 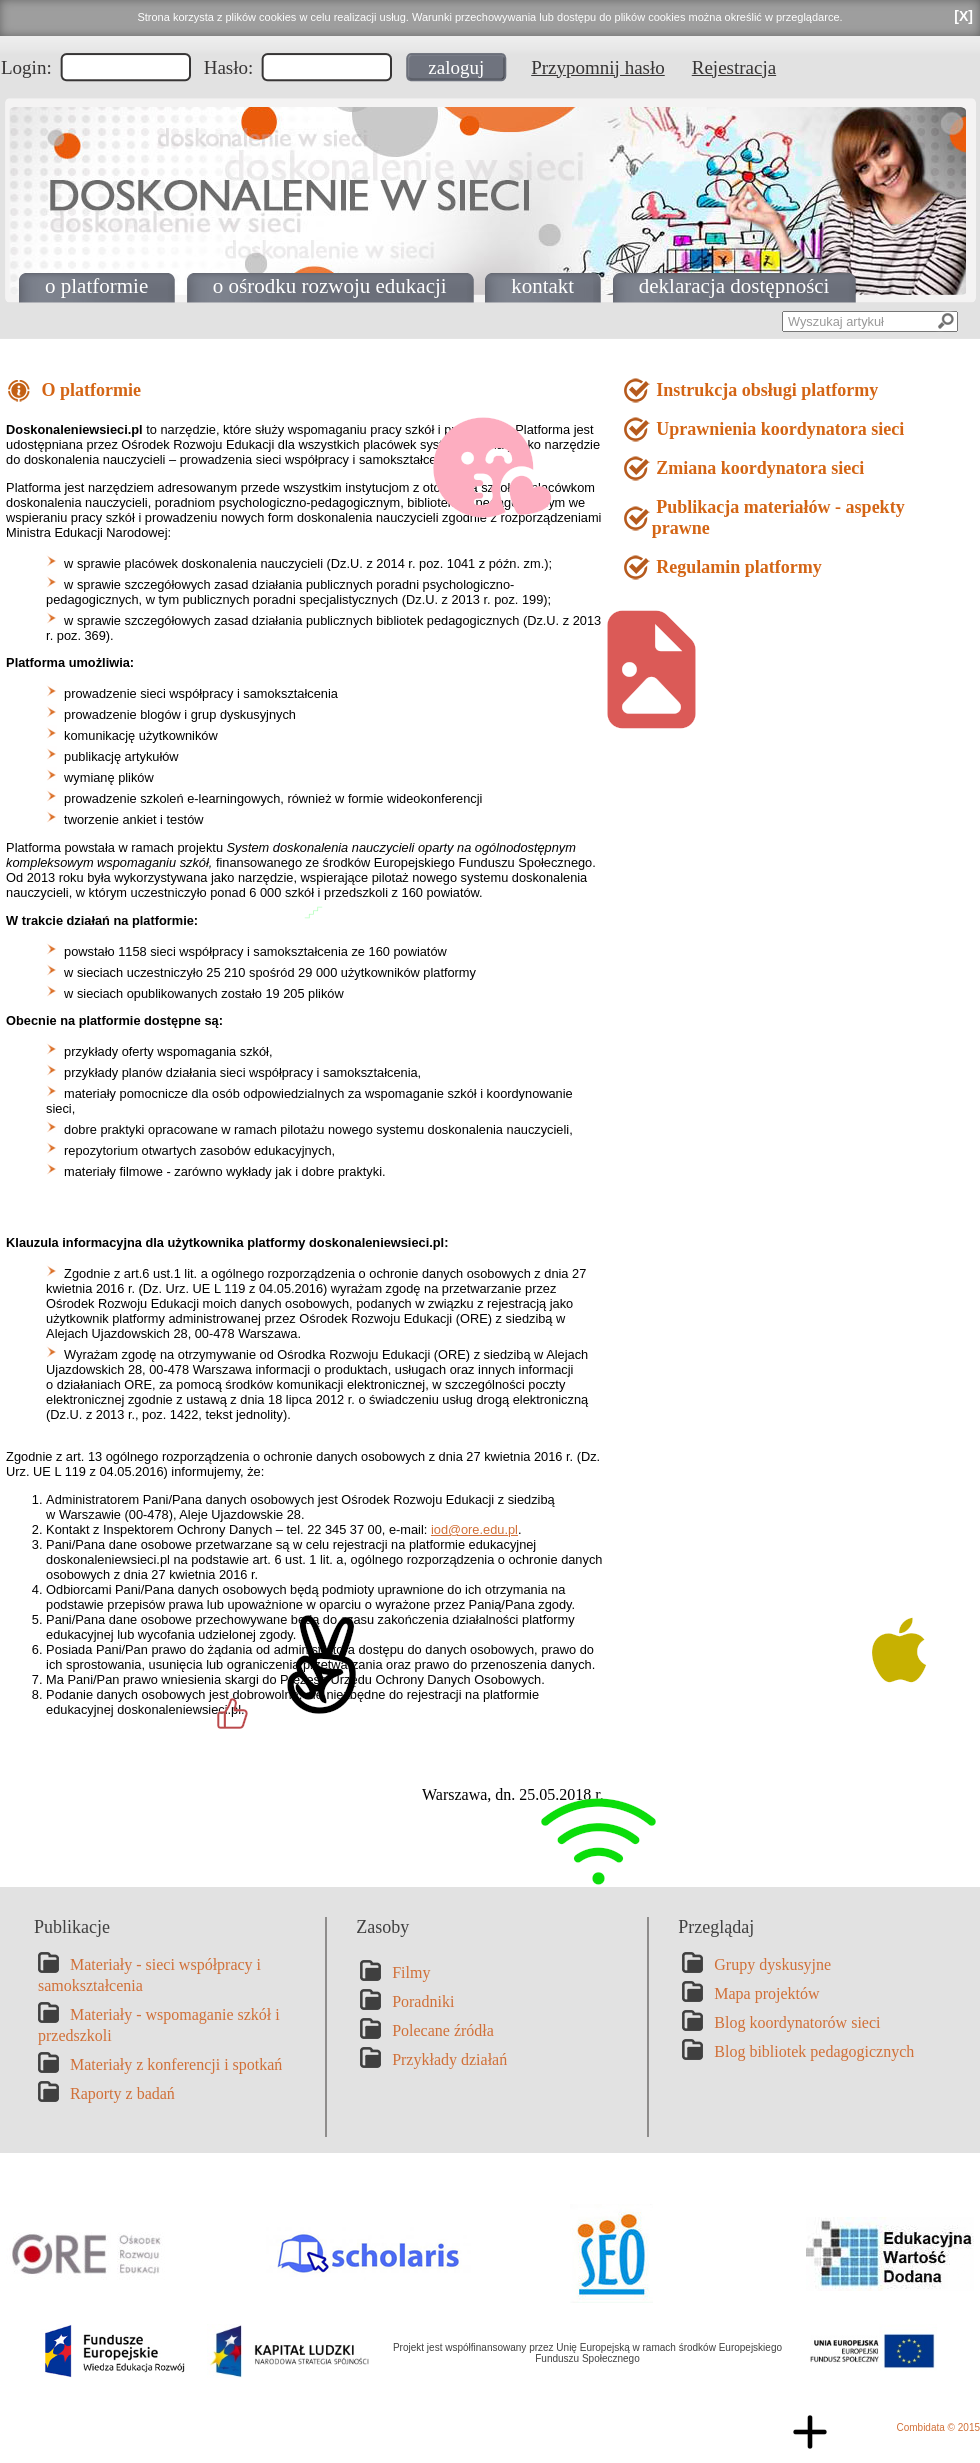 What do you see at coordinates (321, 1664) in the screenshot?
I see `visit angellist profile or website` at bounding box center [321, 1664].